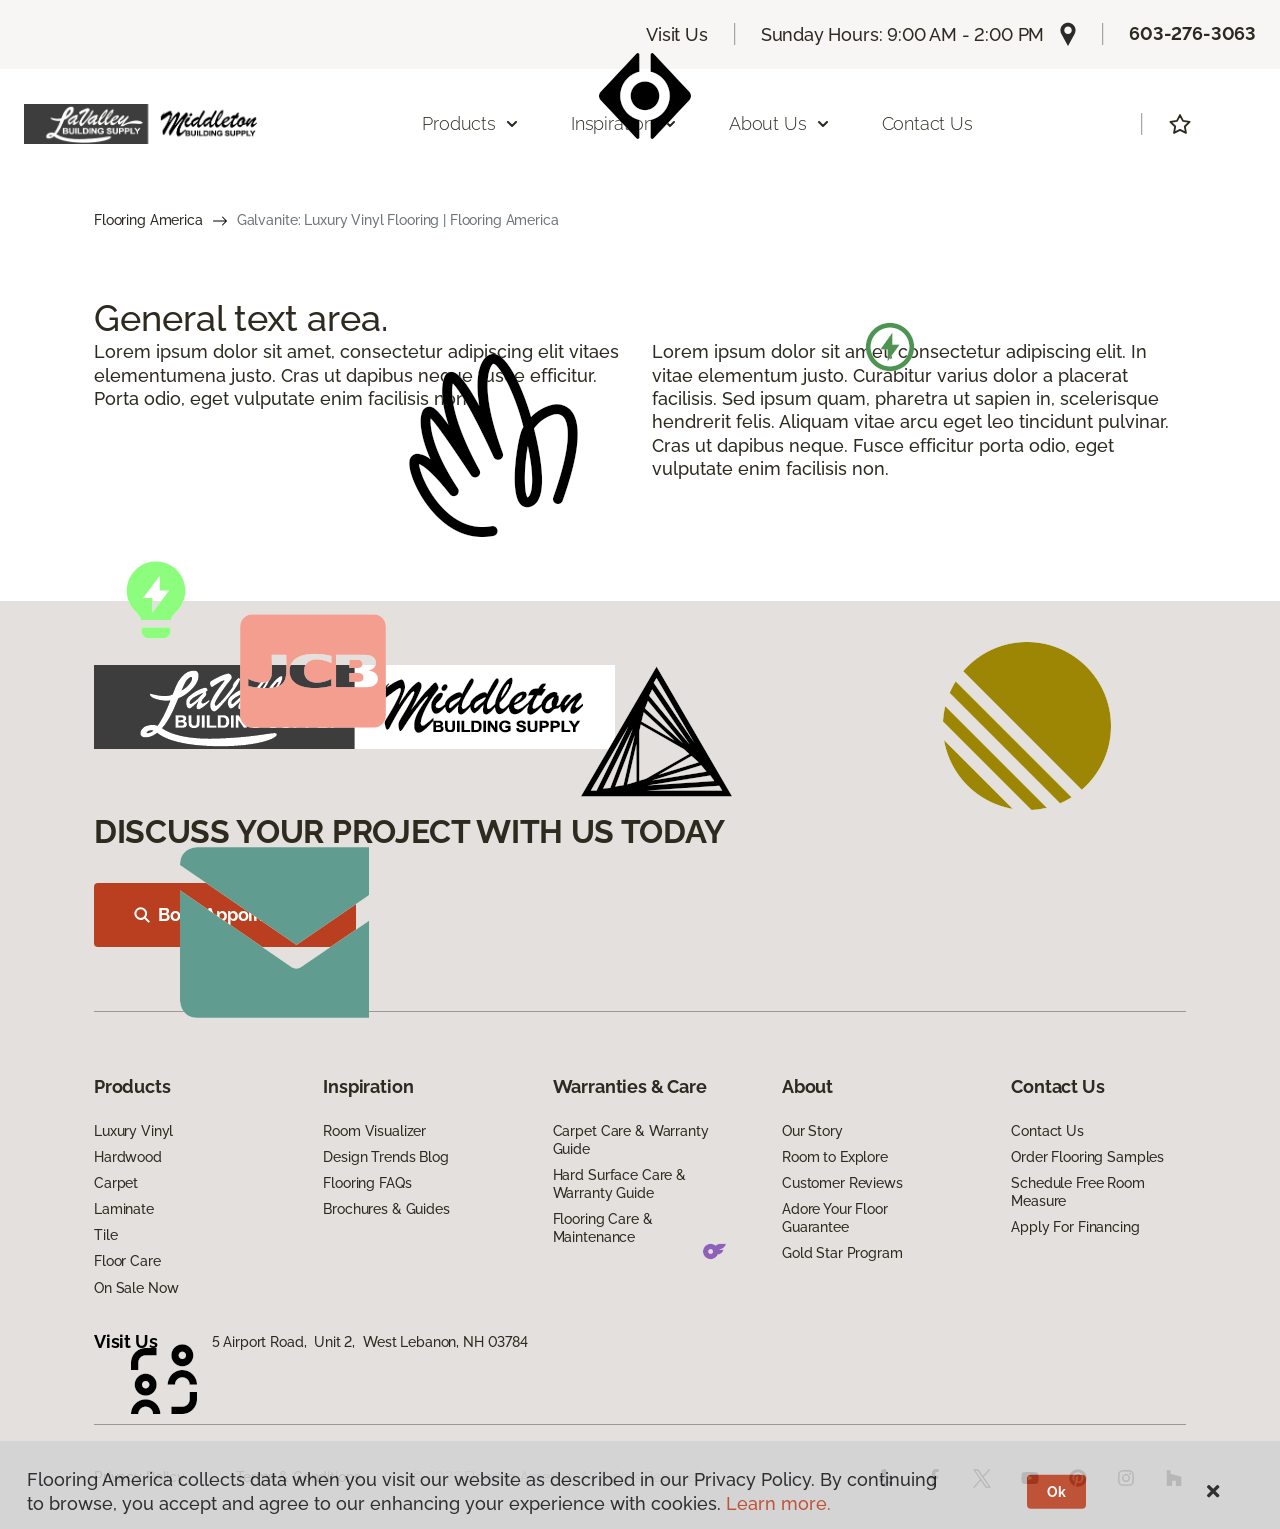 The image size is (1280, 1529). I want to click on access quick ideas or tips, so click(156, 598).